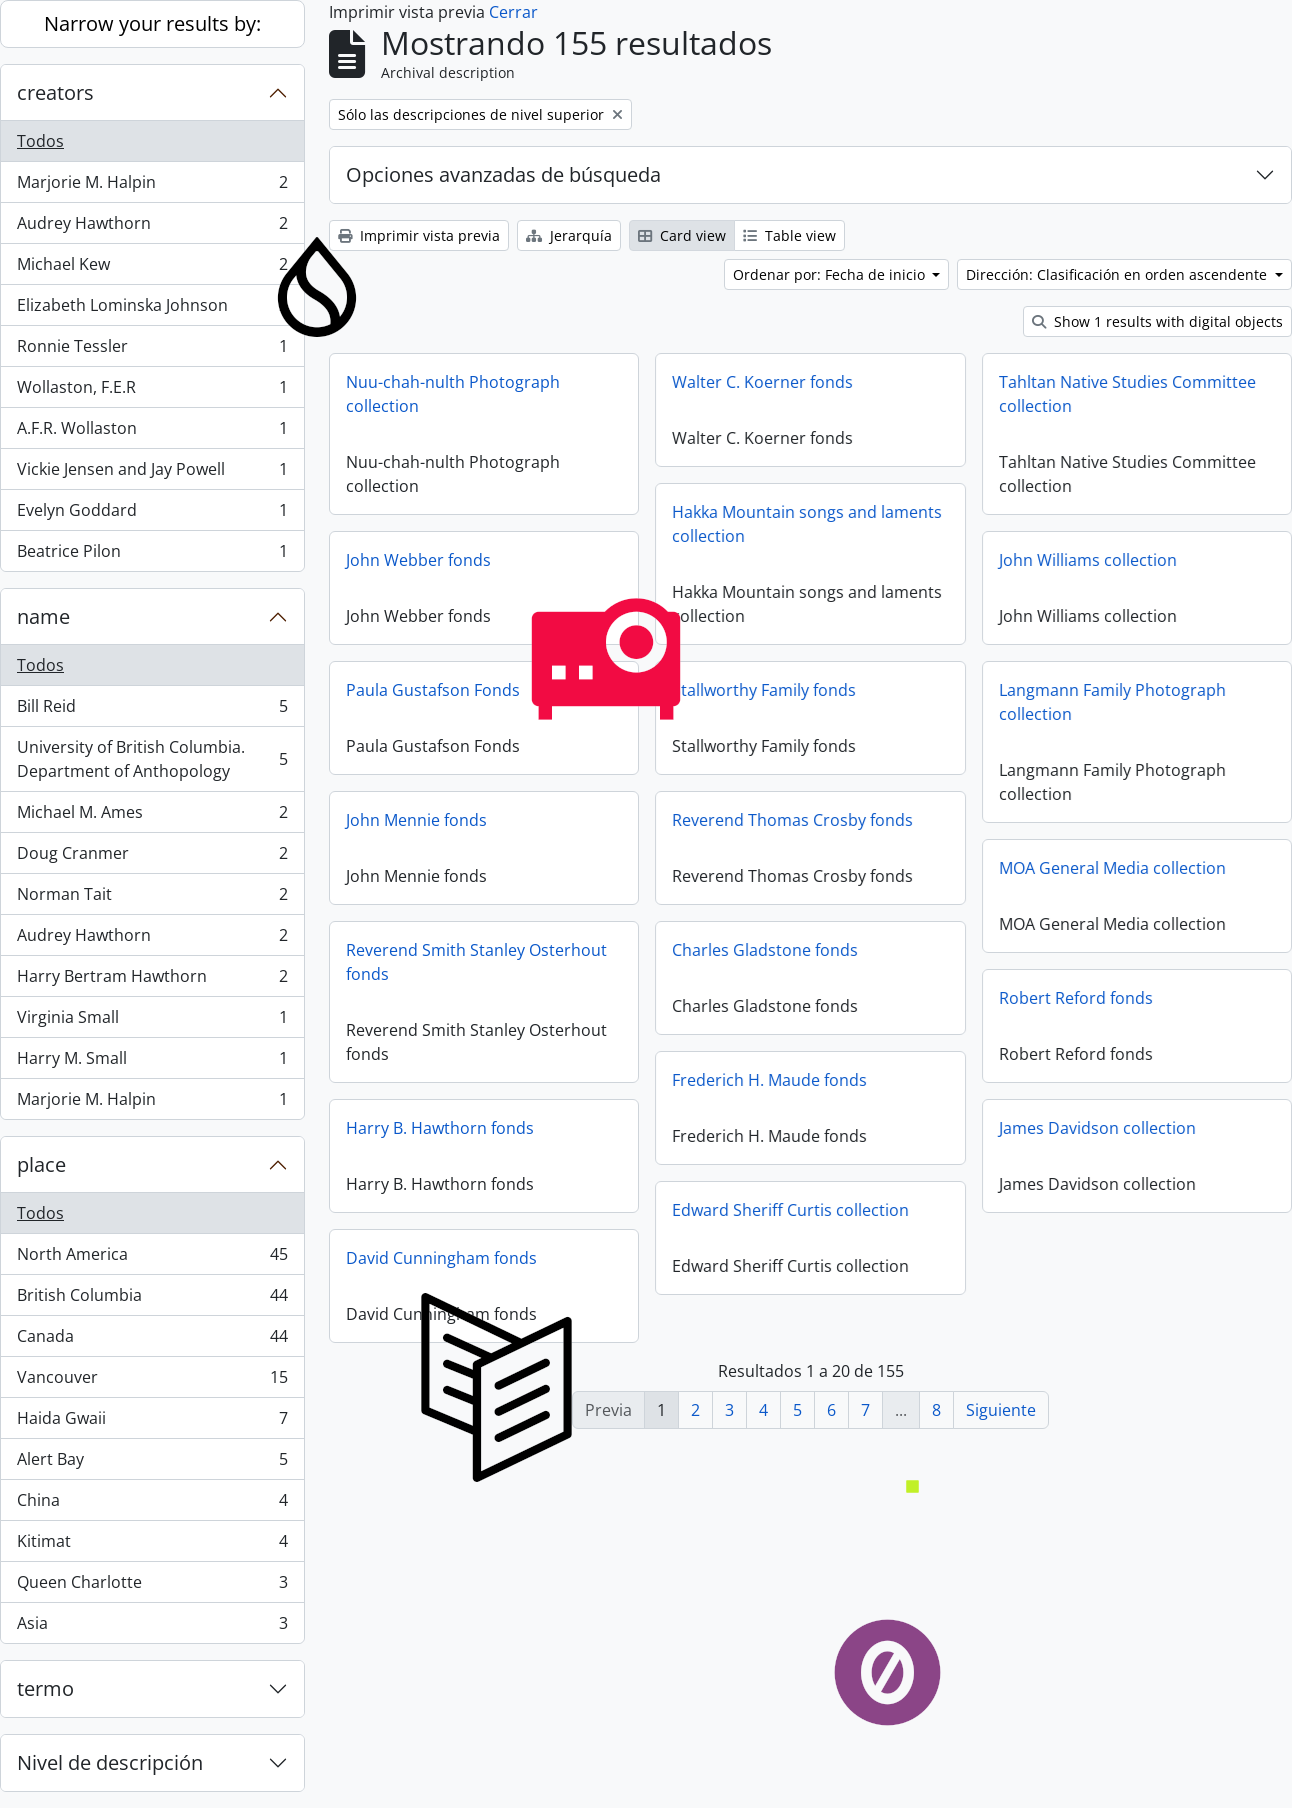 The width and height of the screenshot is (1292, 1808). What do you see at coordinates (887, 1672) in the screenshot?
I see `indicates content is in the public domain (CC0 license)` at bounding box center [887, 1672].